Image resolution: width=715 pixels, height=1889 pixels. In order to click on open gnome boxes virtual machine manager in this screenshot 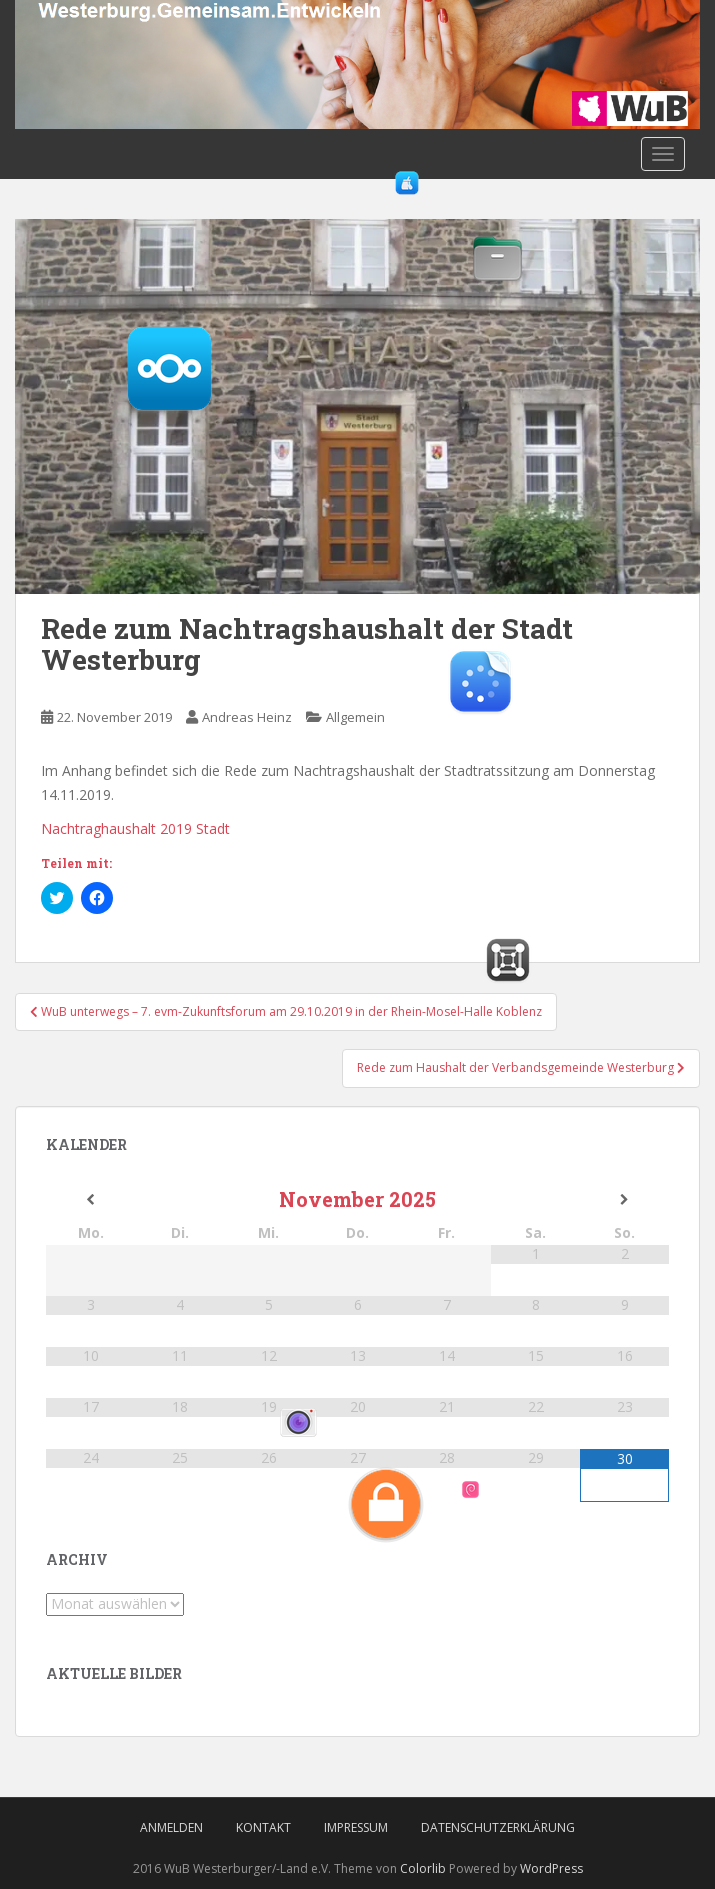, I will do `click(508, 960)`.